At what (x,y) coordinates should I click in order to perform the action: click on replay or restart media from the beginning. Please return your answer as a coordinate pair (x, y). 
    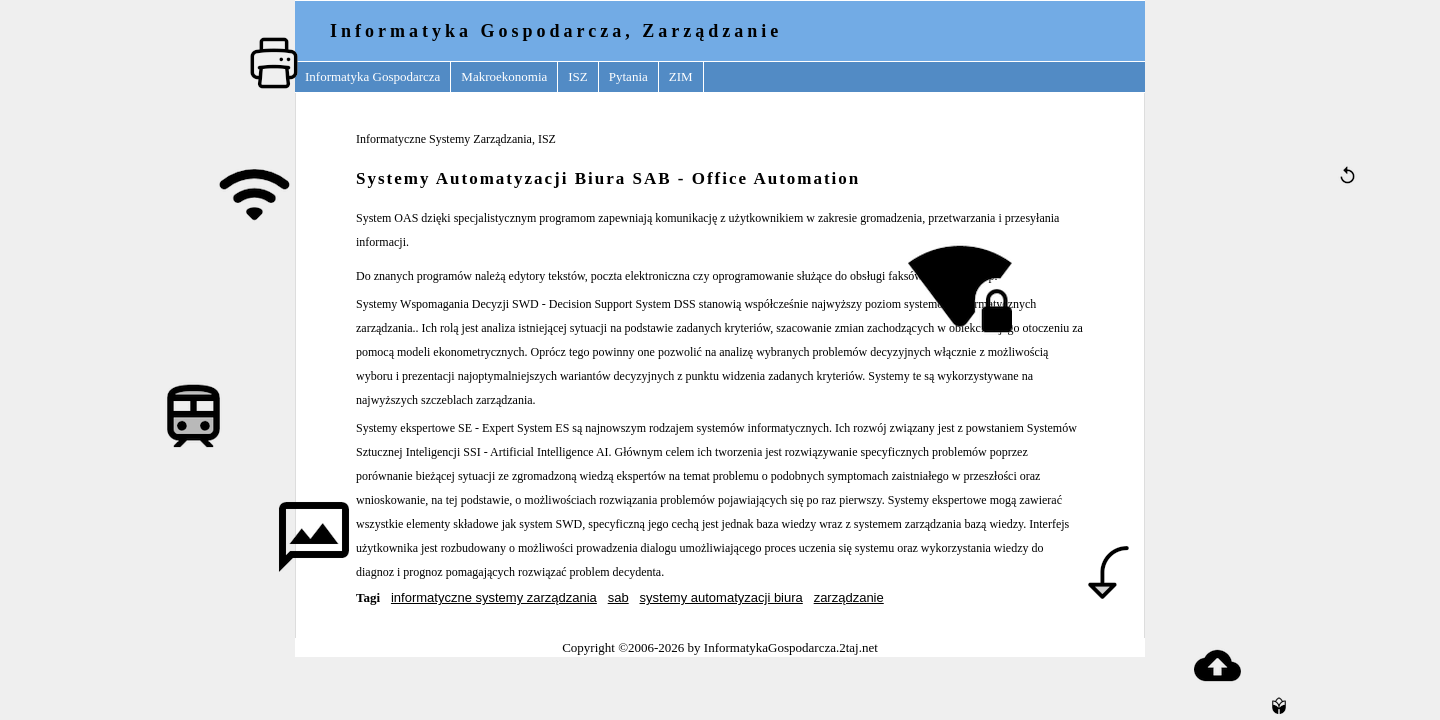
    Looking at the image, I should click on (1347, 175).